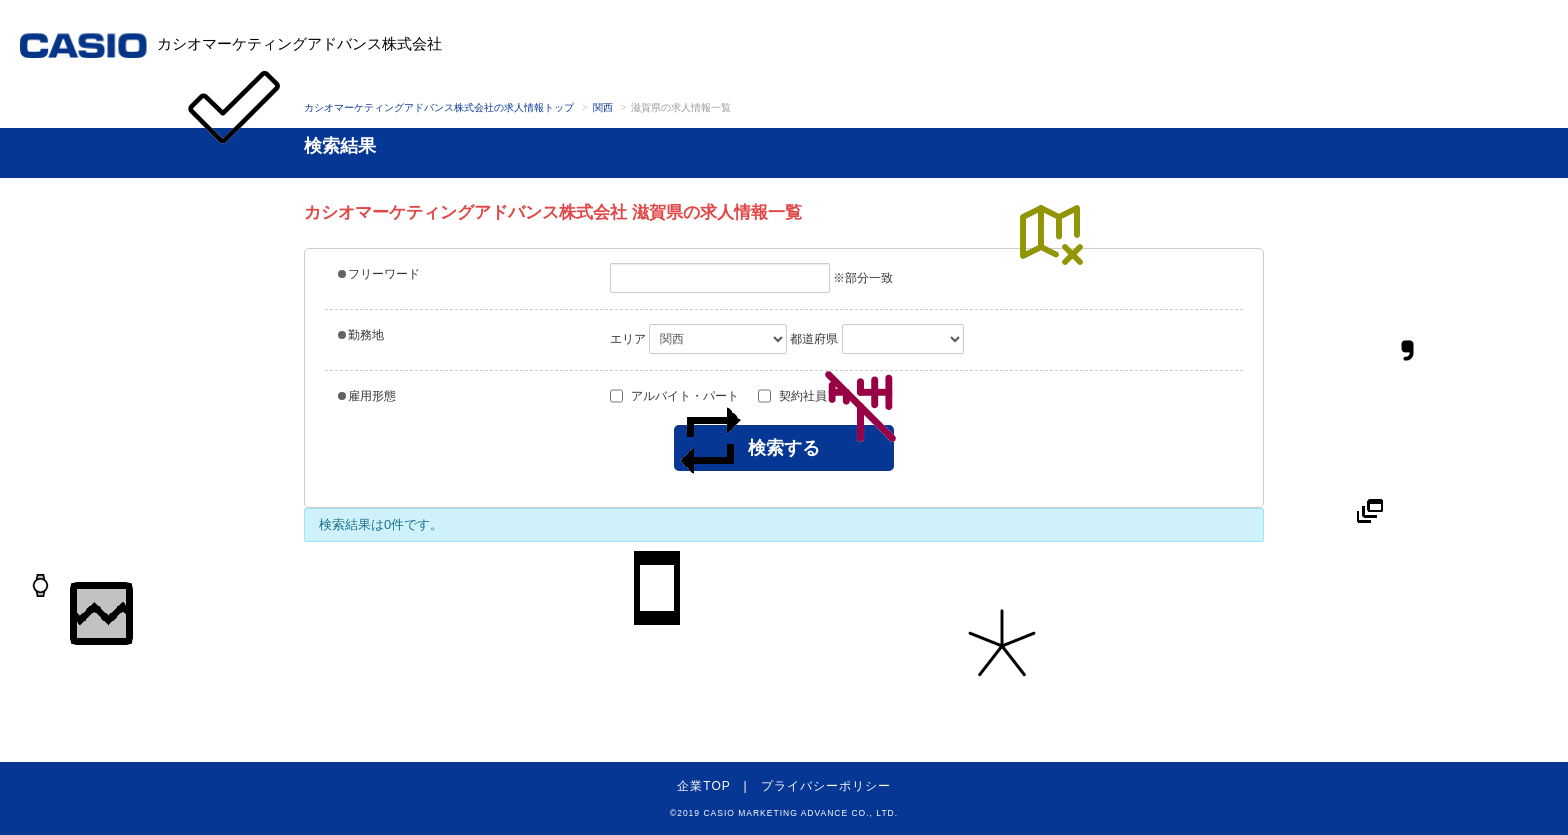 The image size is (1568, 835). I want to click on indicates an image failed to load, so click(101, 613).